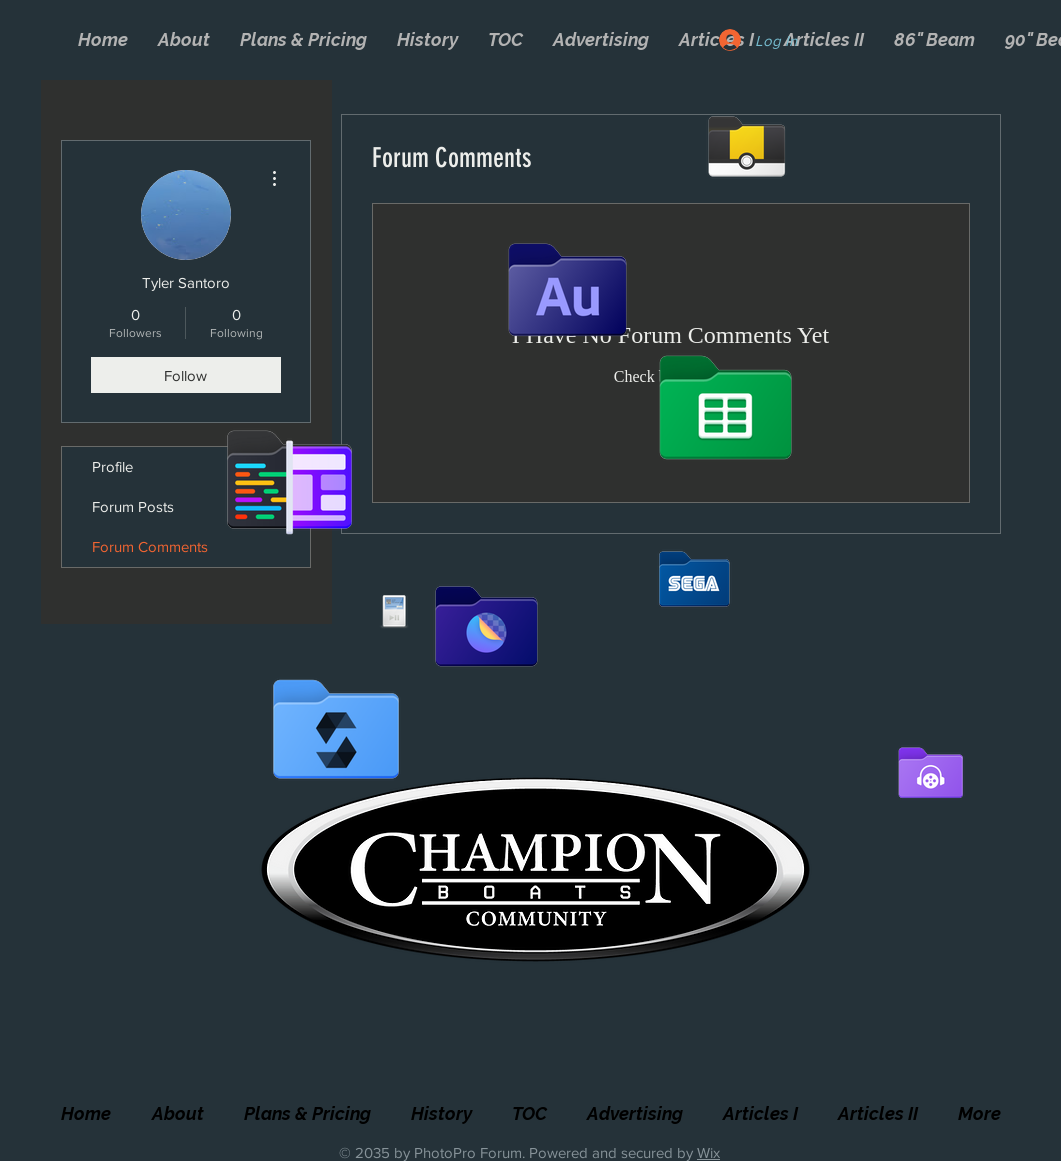  Describe the element at coordinates (930, 774) in the screenshot. I see `folder containing 4k video to mp3 converter files` at that location.